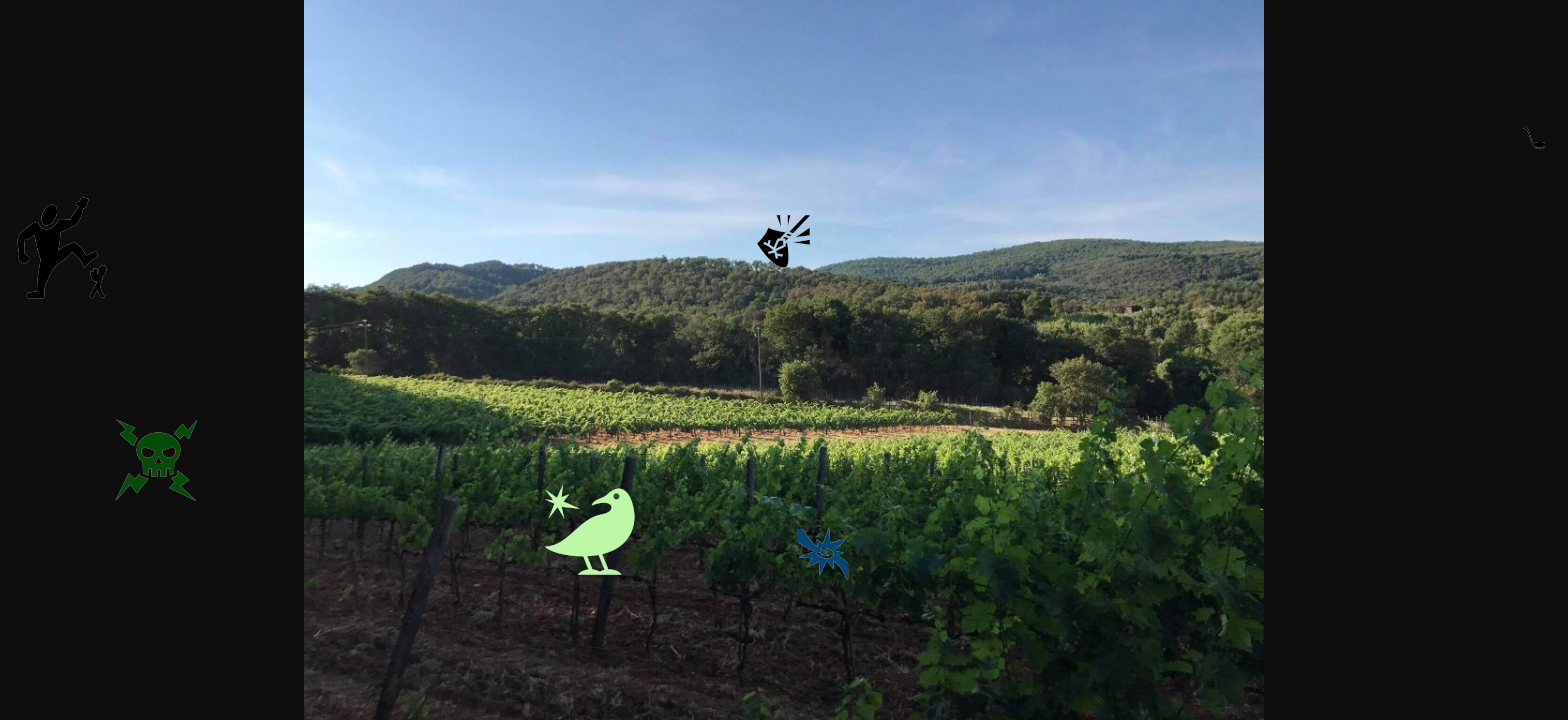  I want to click on indicates damage taken or shield breaking, so click(783, 241).